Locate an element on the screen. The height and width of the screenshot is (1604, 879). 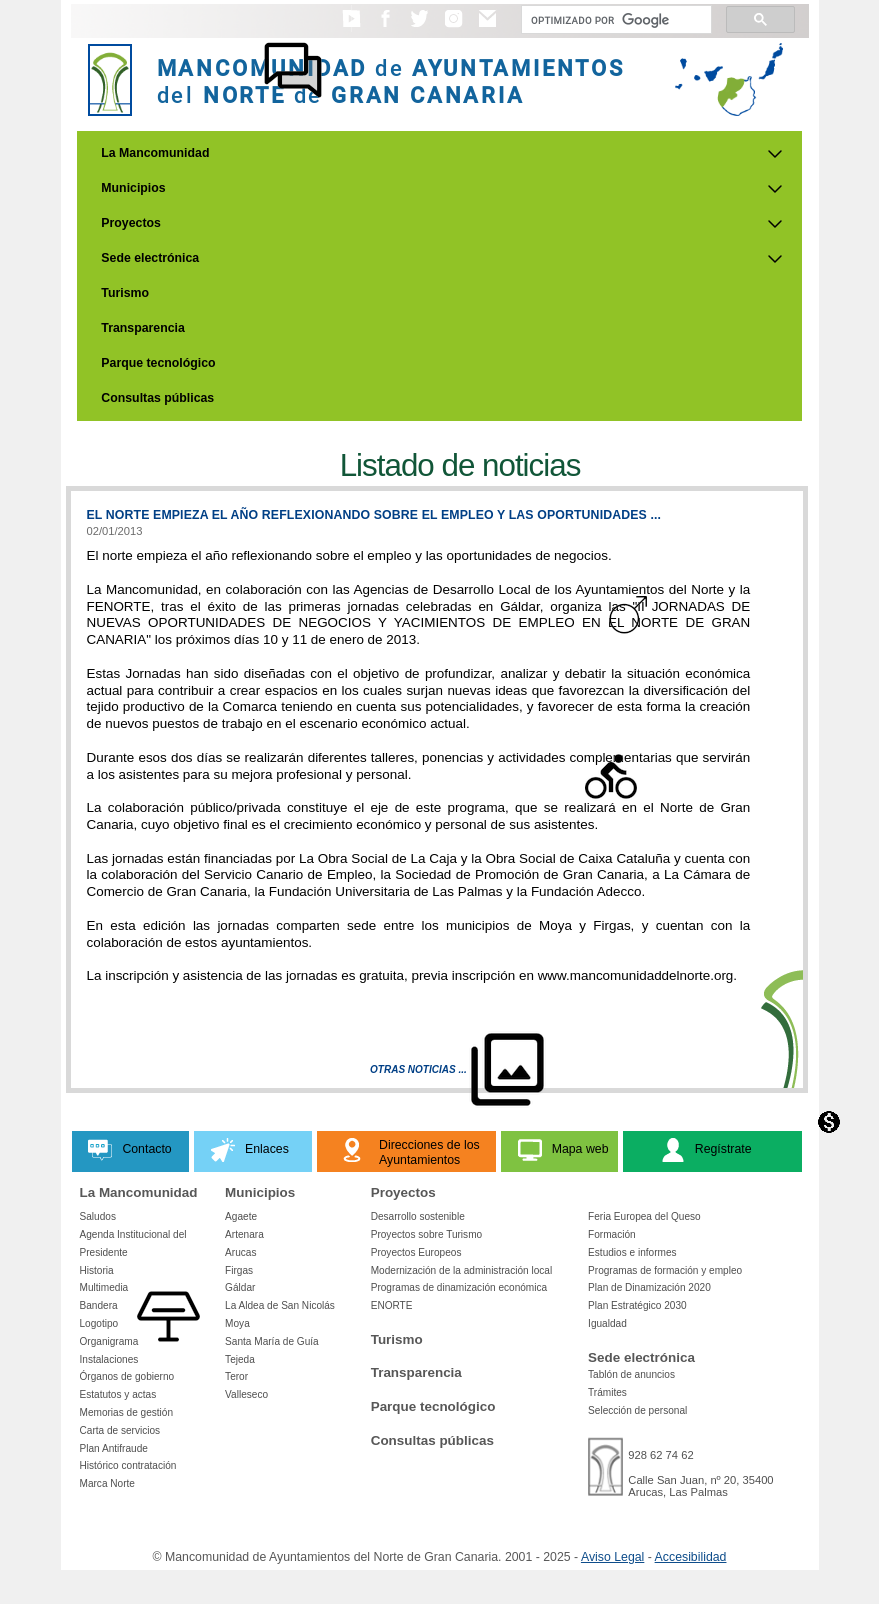
access presentation mode is located at coordinates (168, 1316).